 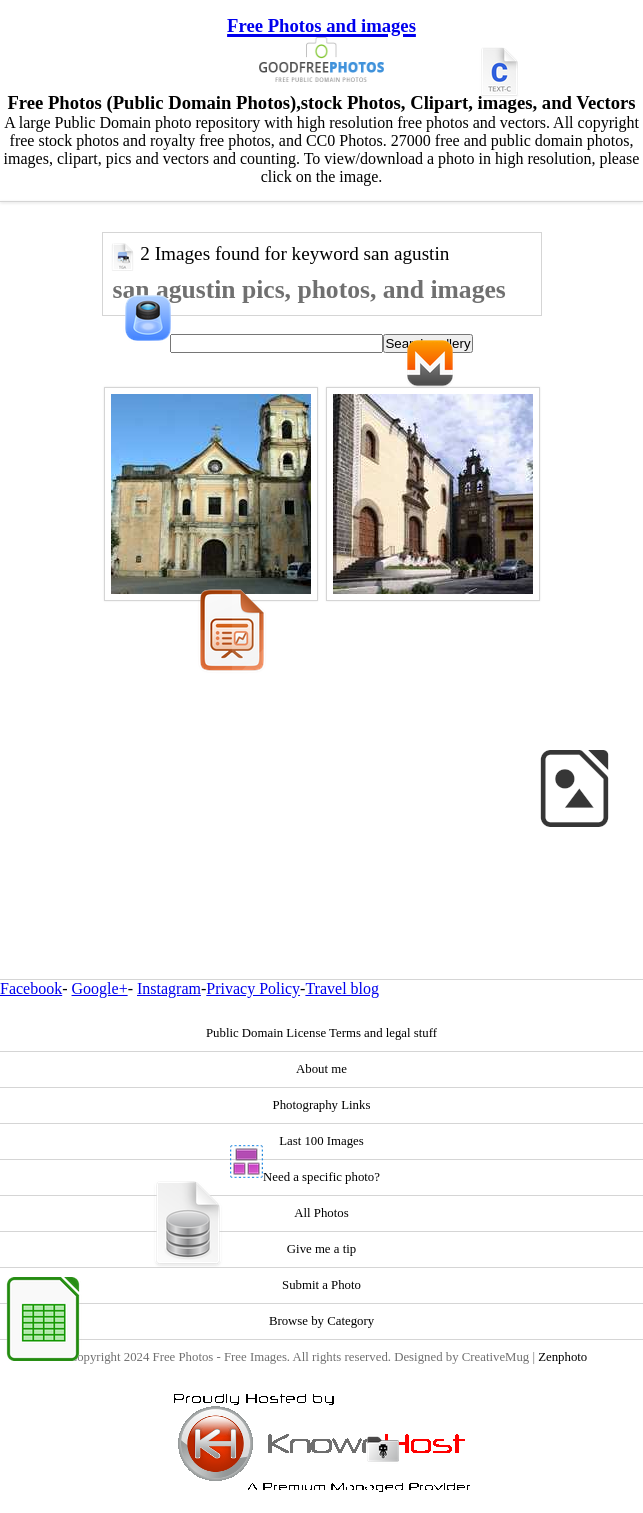 I want to click on select all items in the current view, so click(x=246, y=1161).